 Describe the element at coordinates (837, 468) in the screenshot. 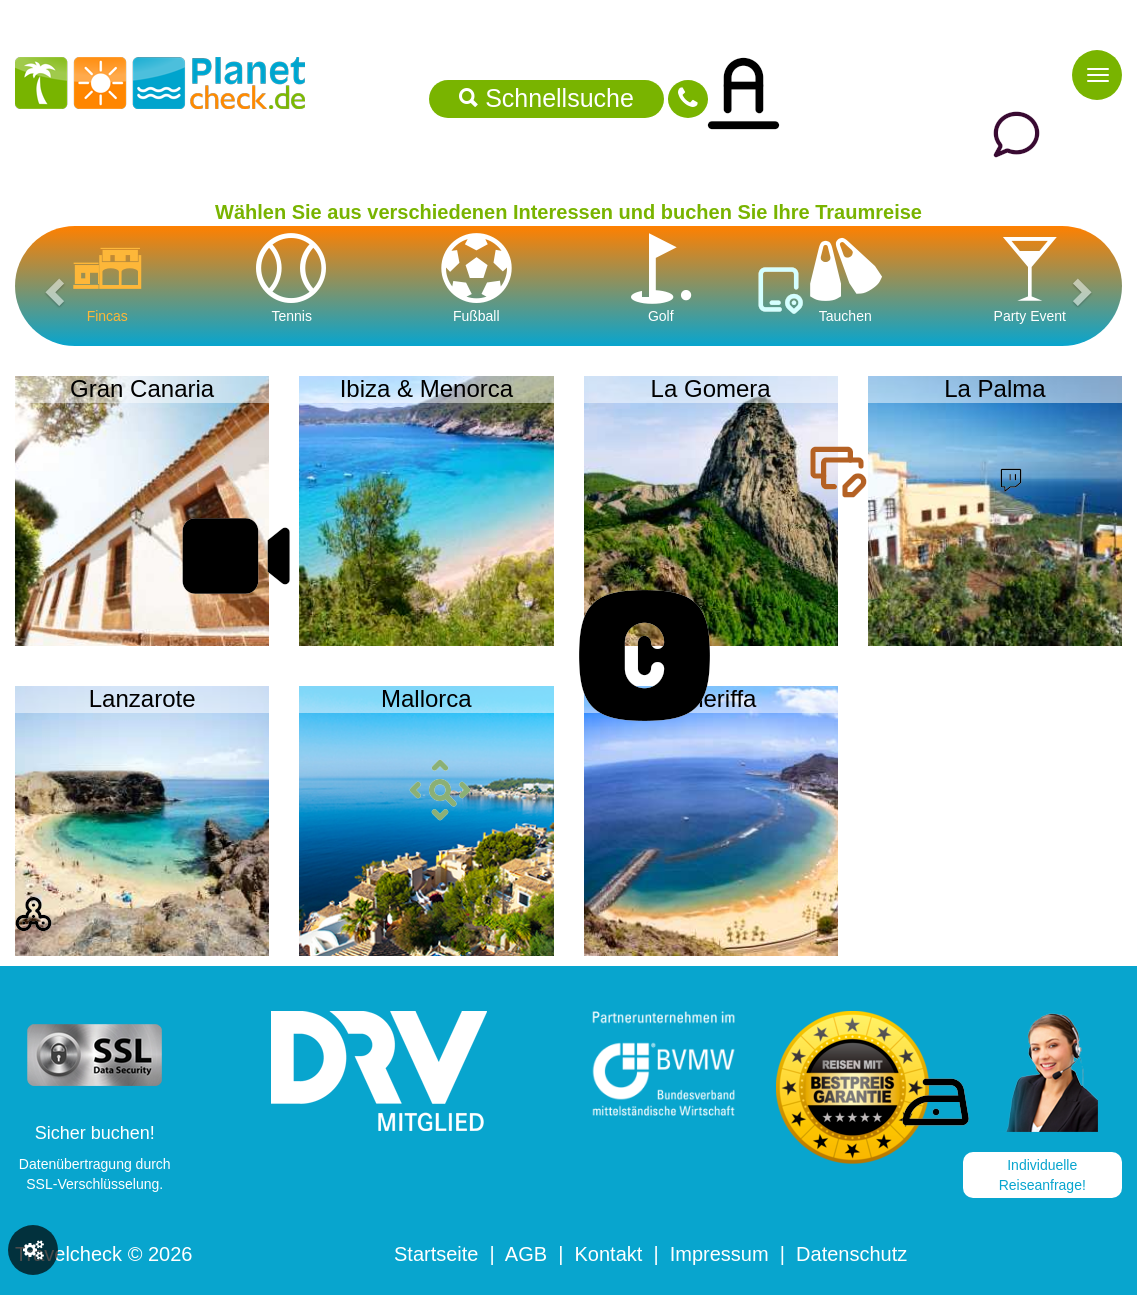

I see `edit payment or cash transaction details` at that location.